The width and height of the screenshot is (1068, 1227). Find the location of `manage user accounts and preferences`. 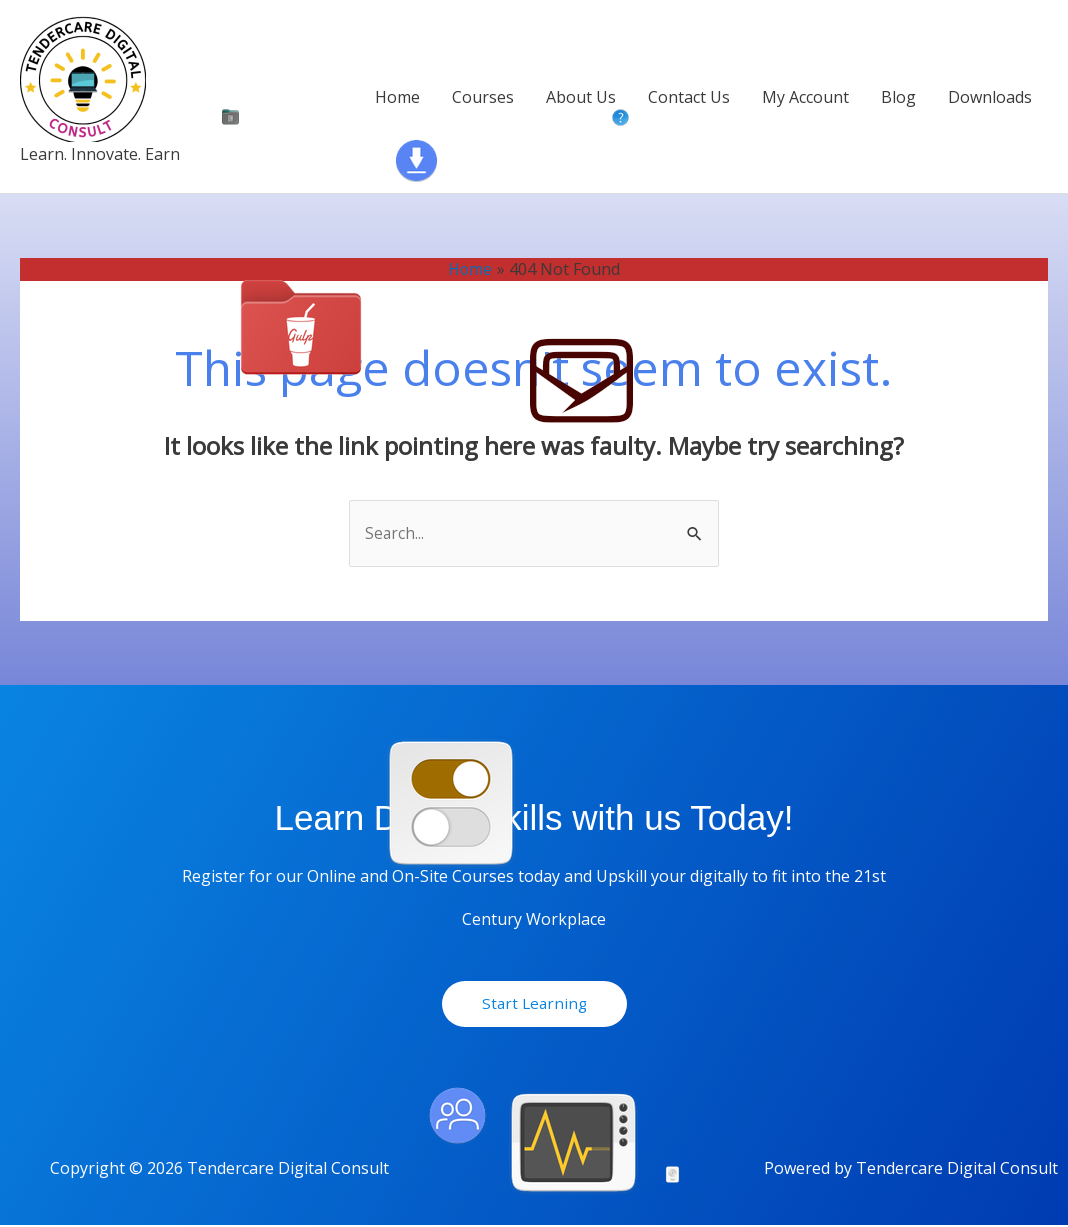

manage user accounts and preferences is located at coordinates (457, 1115).